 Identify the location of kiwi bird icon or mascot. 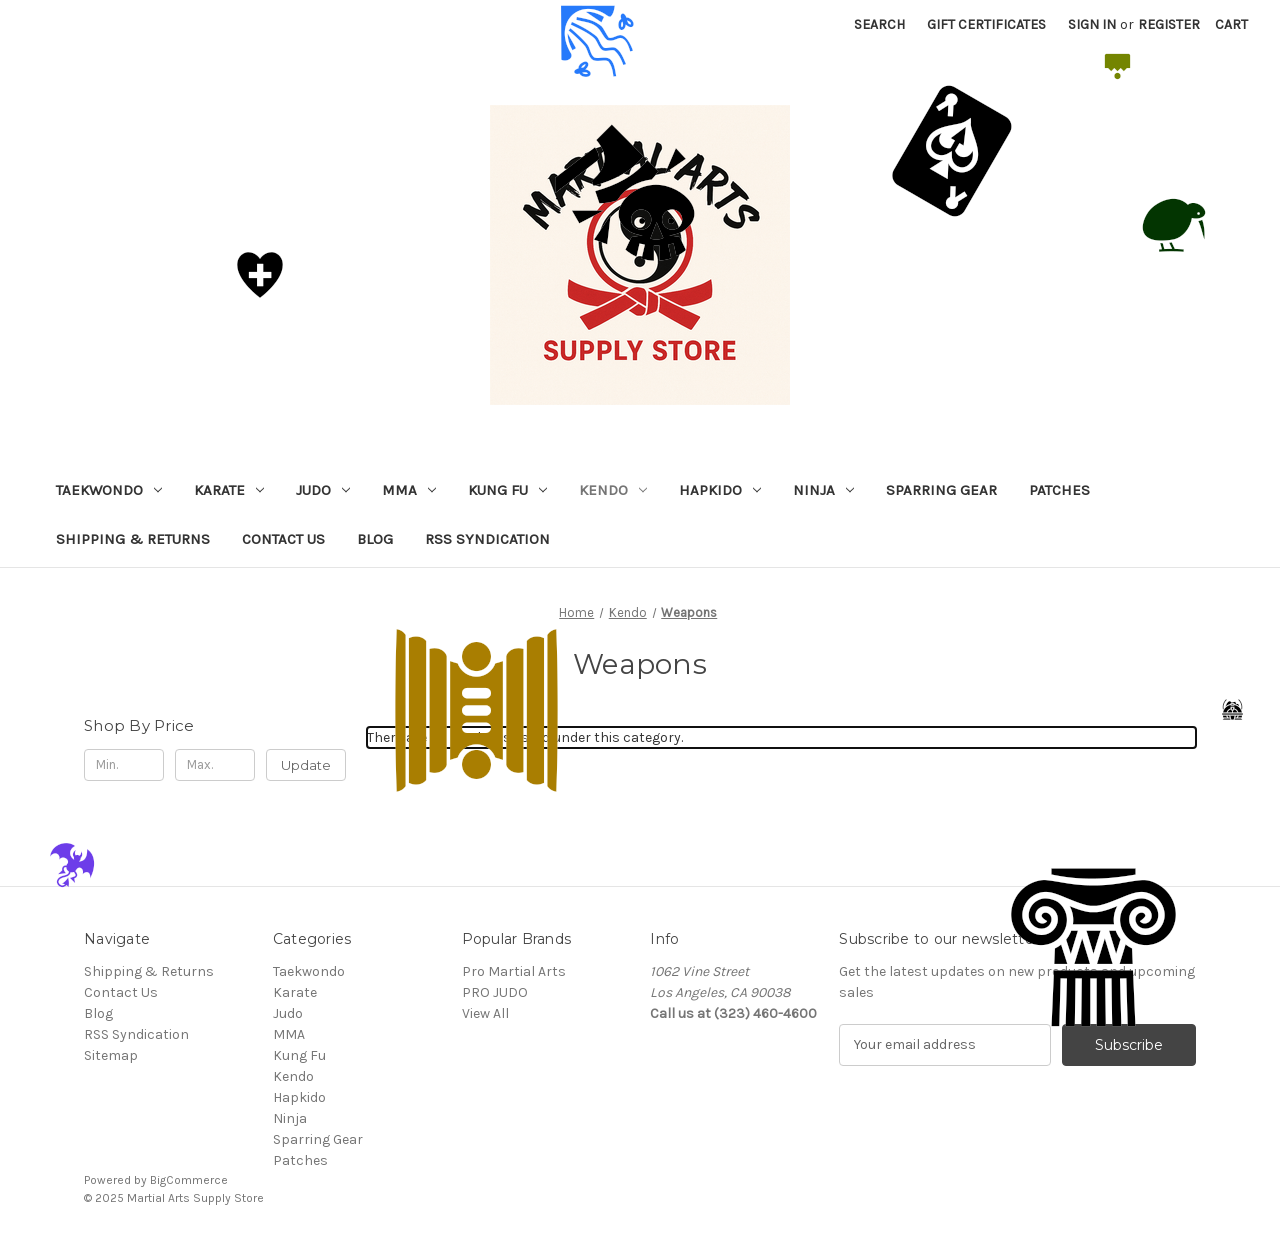
(1174, 223).